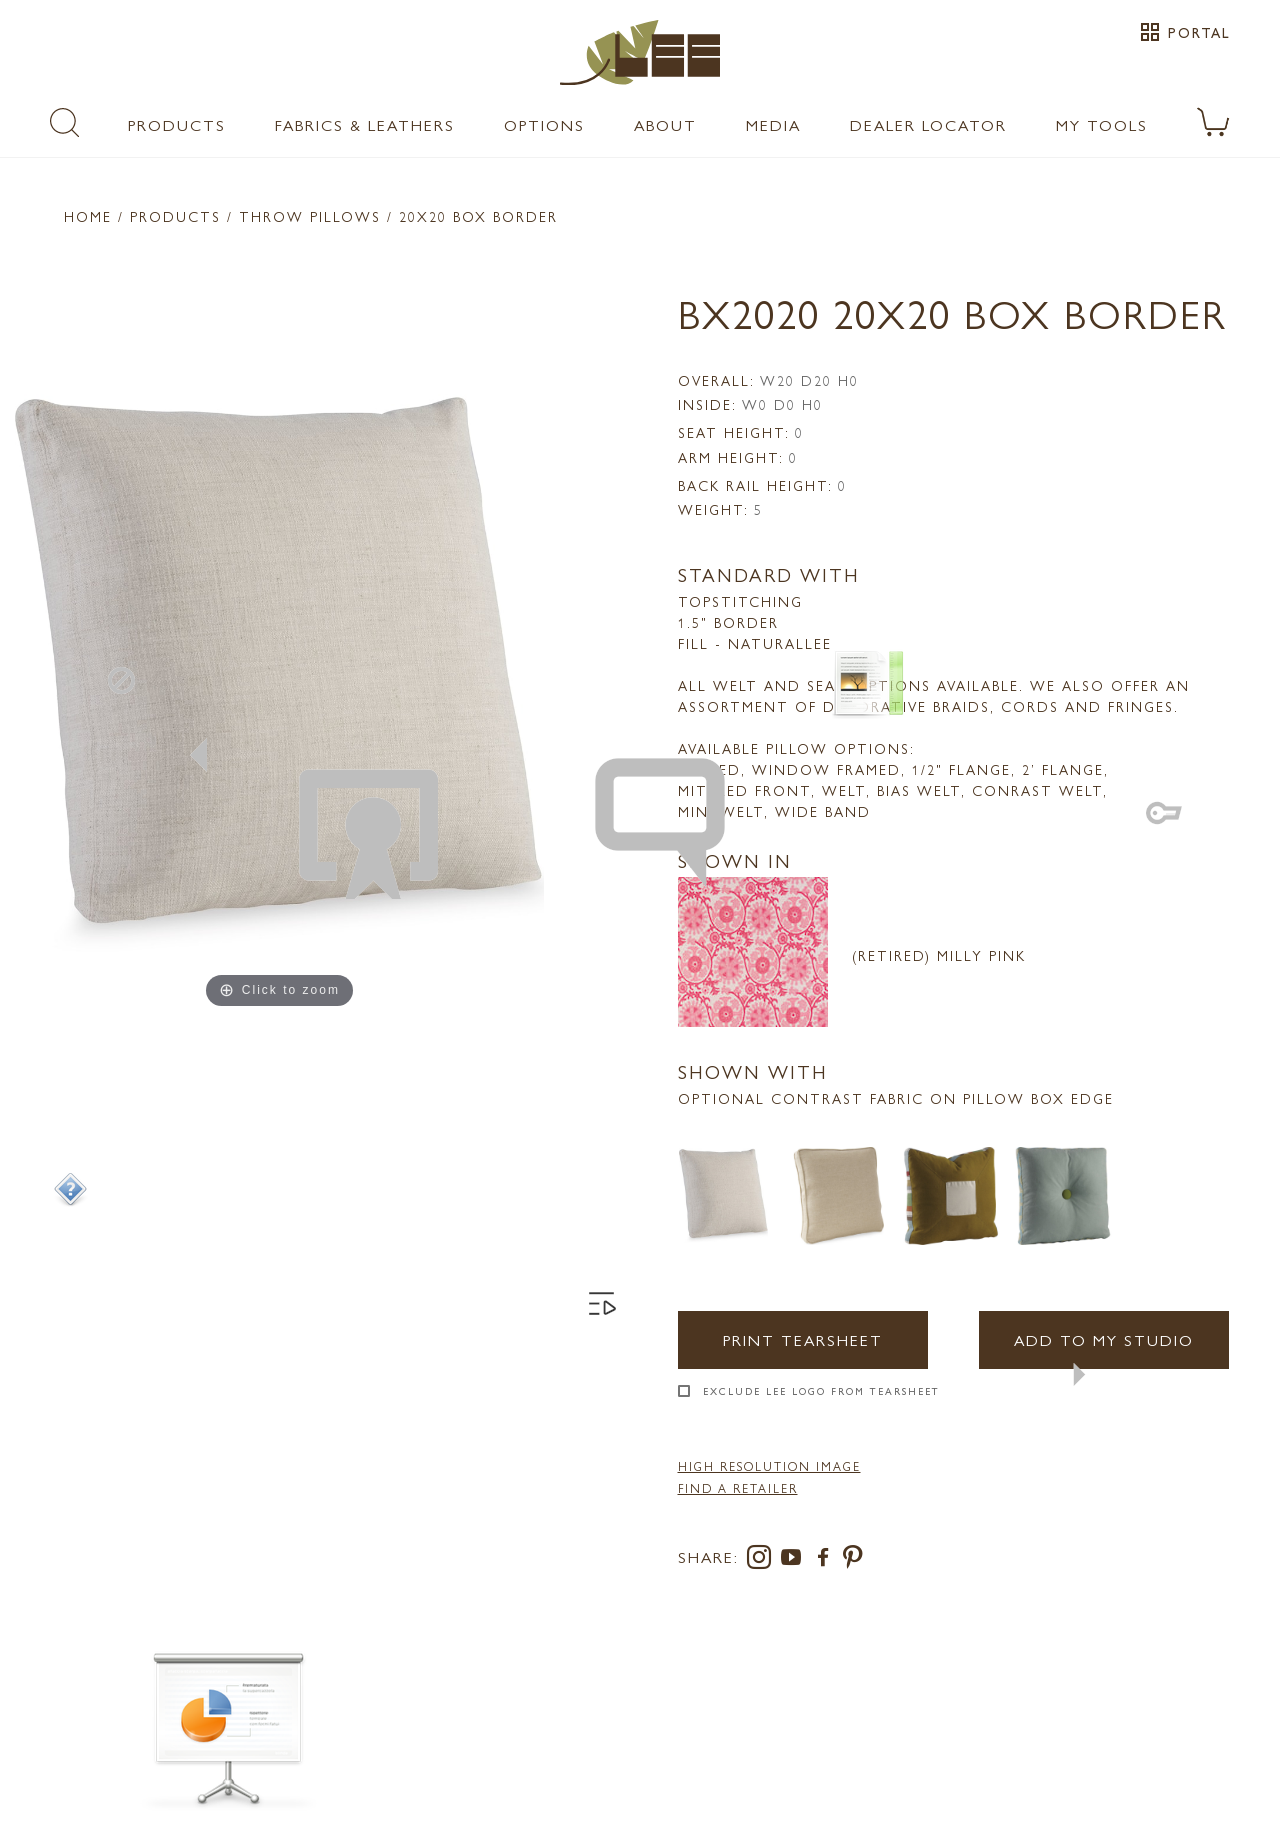 The image size is (1280, 1845). I want to click on navigate to the next item or page, so click(1078, 1374).